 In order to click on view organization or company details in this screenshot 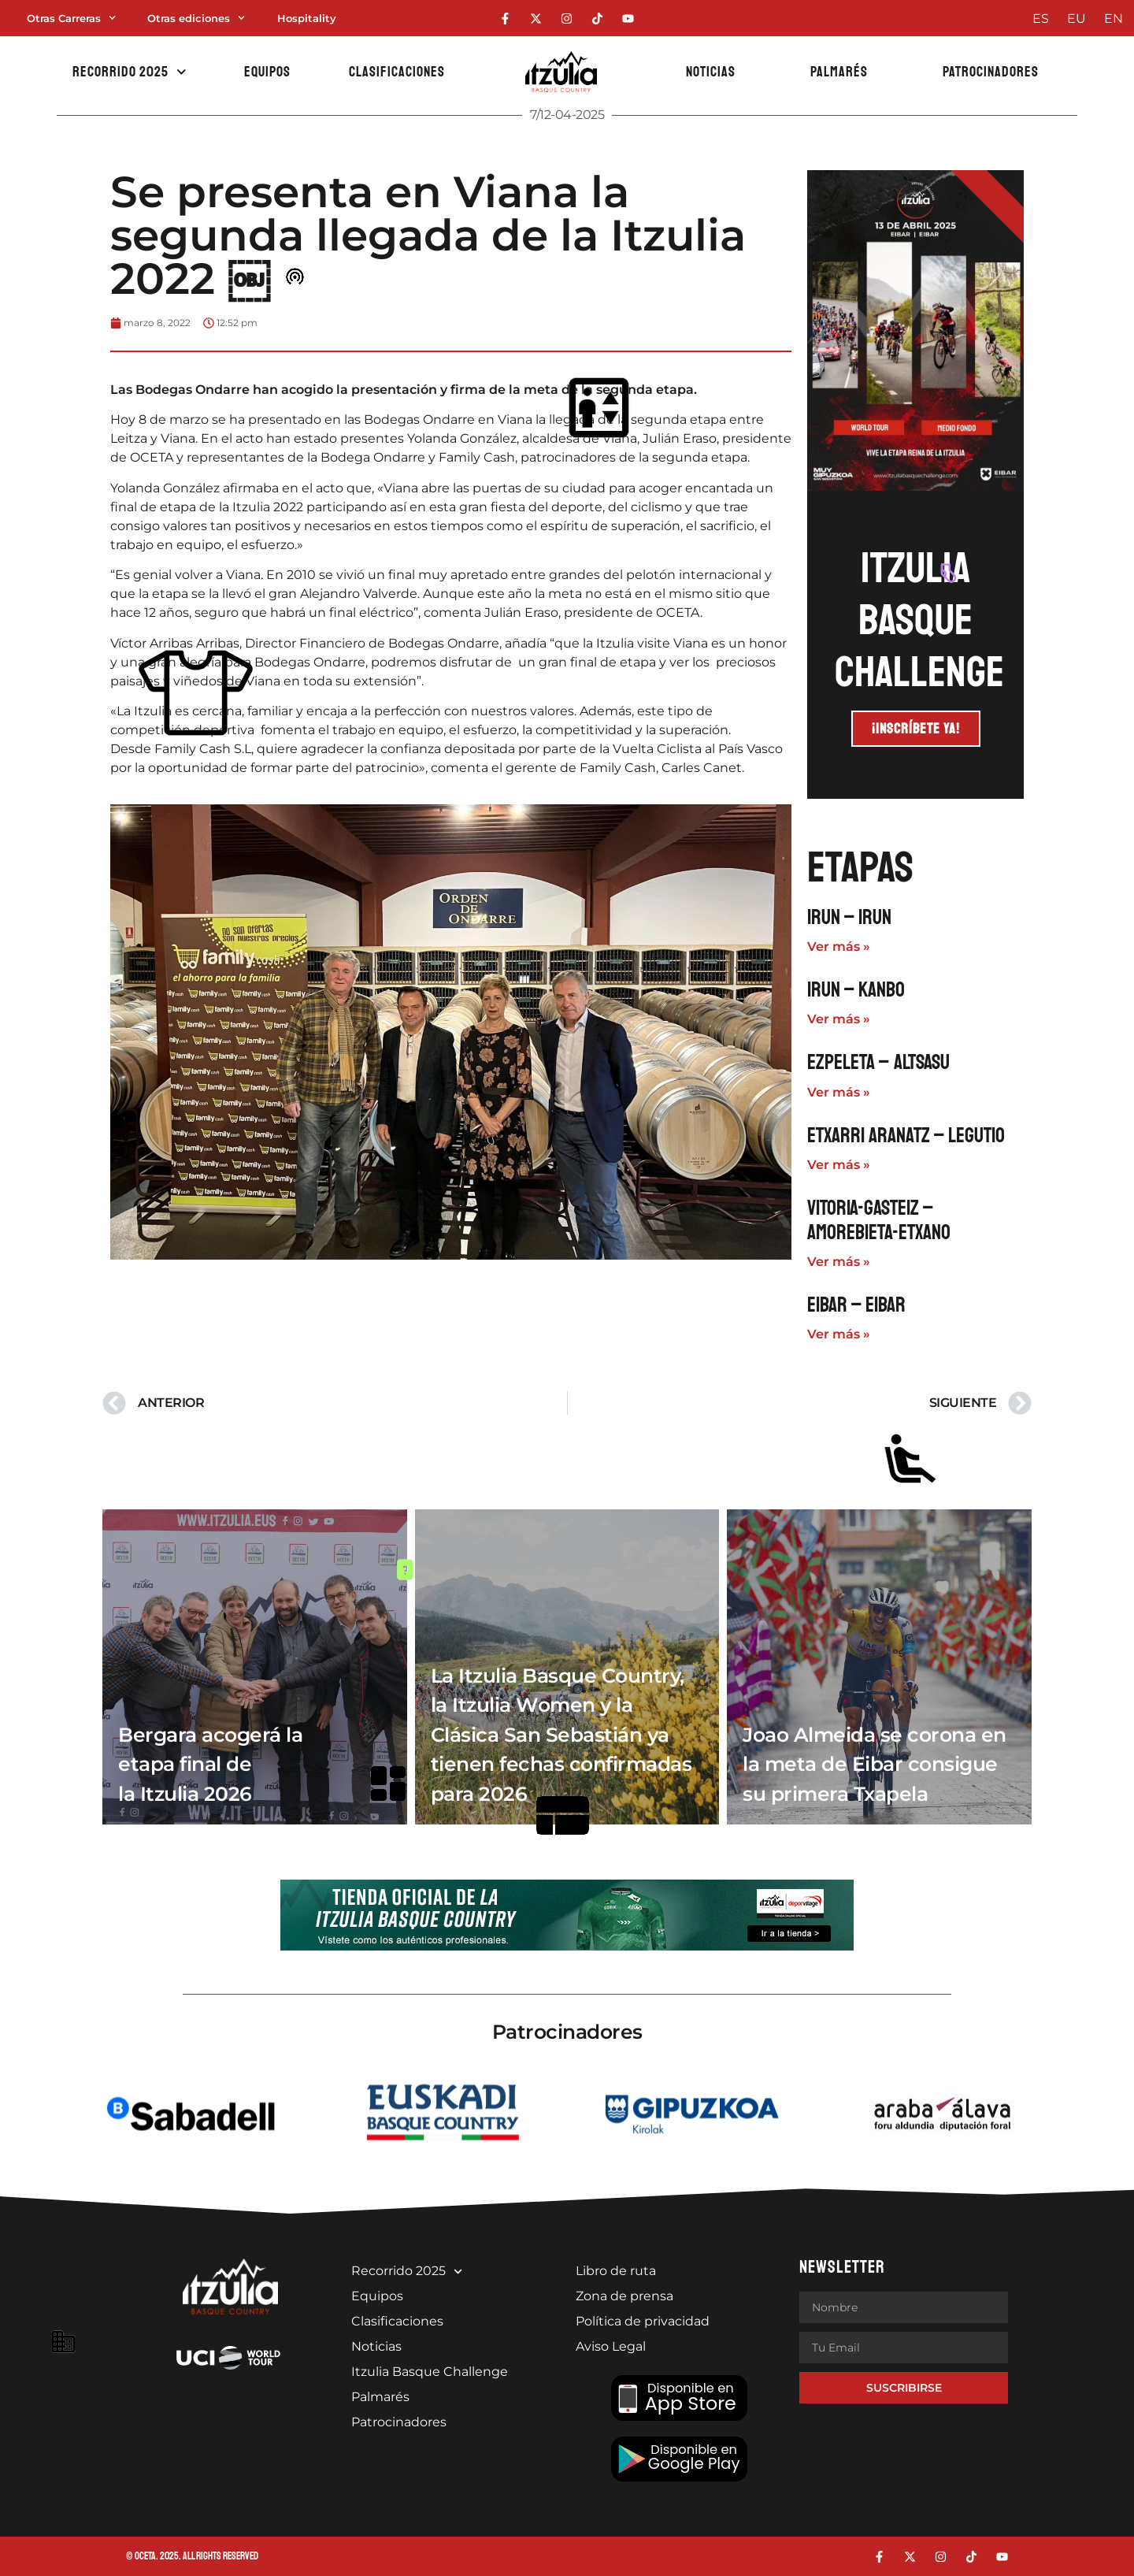, I will do `click(63, 2341)`.